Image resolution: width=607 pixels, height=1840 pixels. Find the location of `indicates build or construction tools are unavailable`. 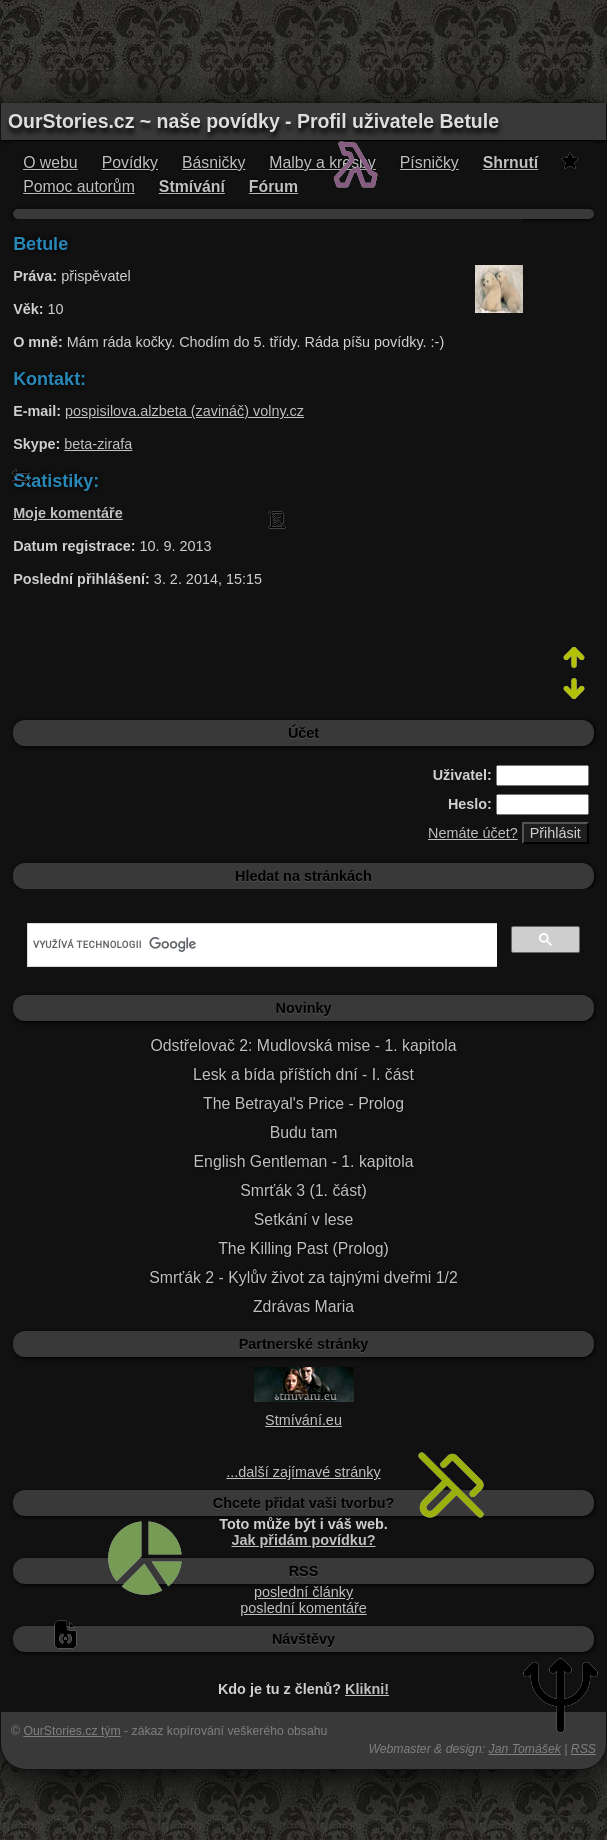

indicates build or construction tools are unavailable is located at coordinates (451, 1485).